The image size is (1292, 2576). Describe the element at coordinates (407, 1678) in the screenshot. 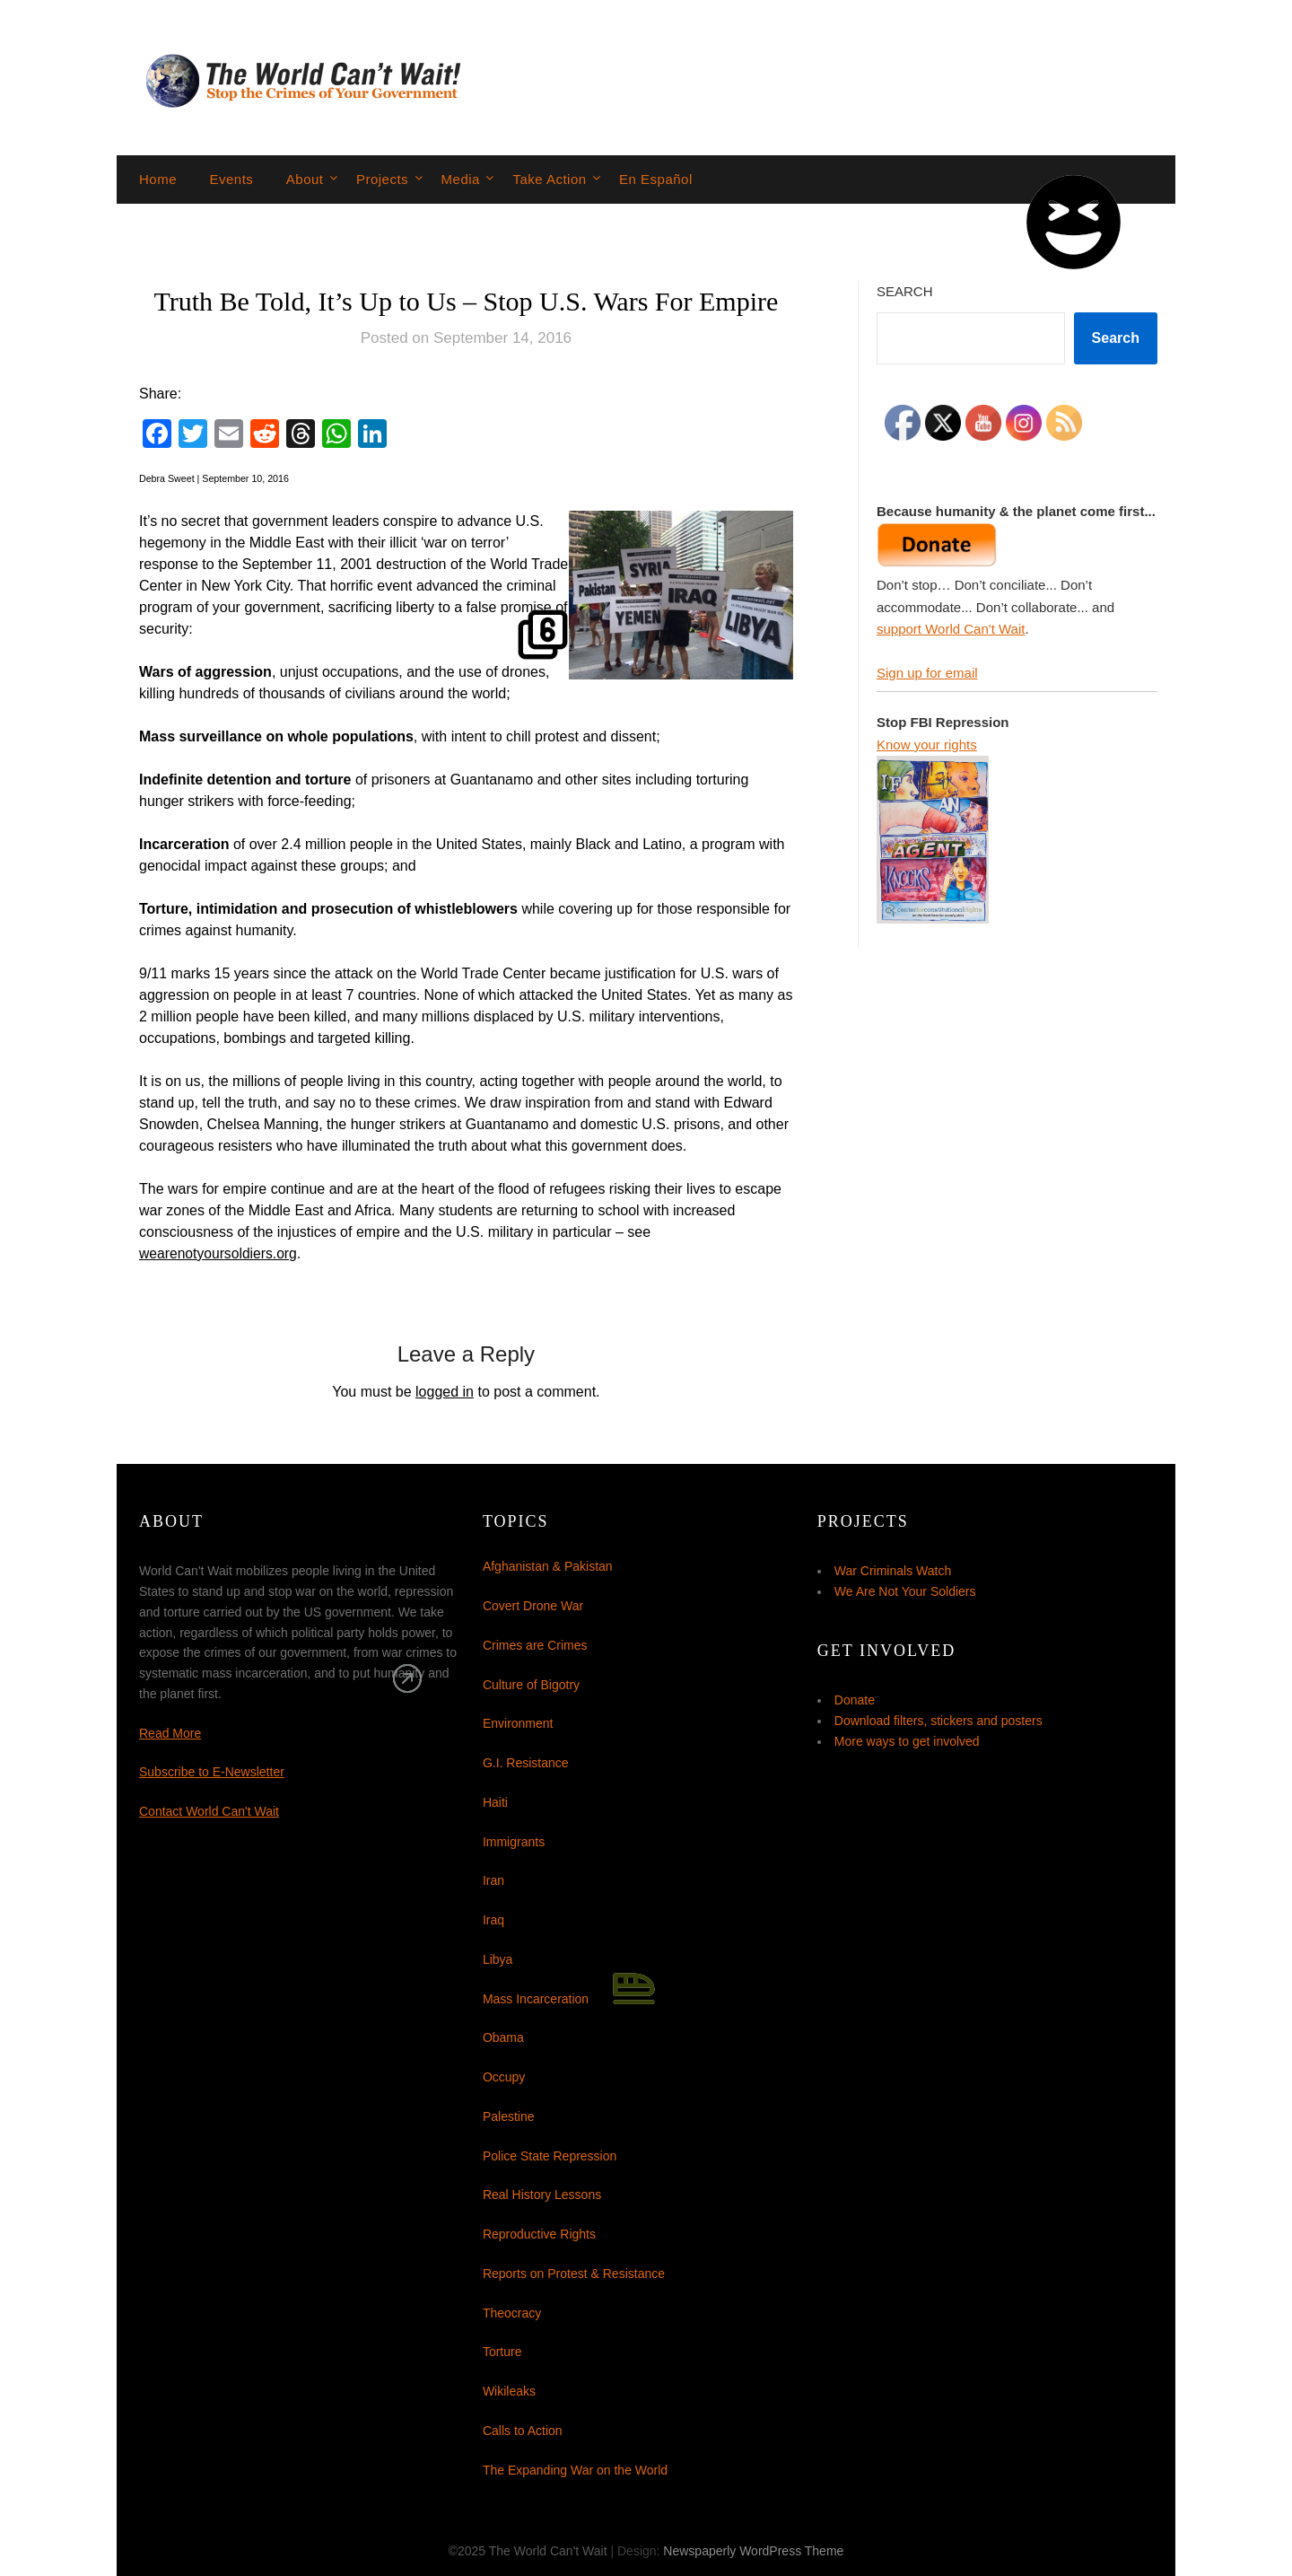

I see `open link in new tab or window` at that location.